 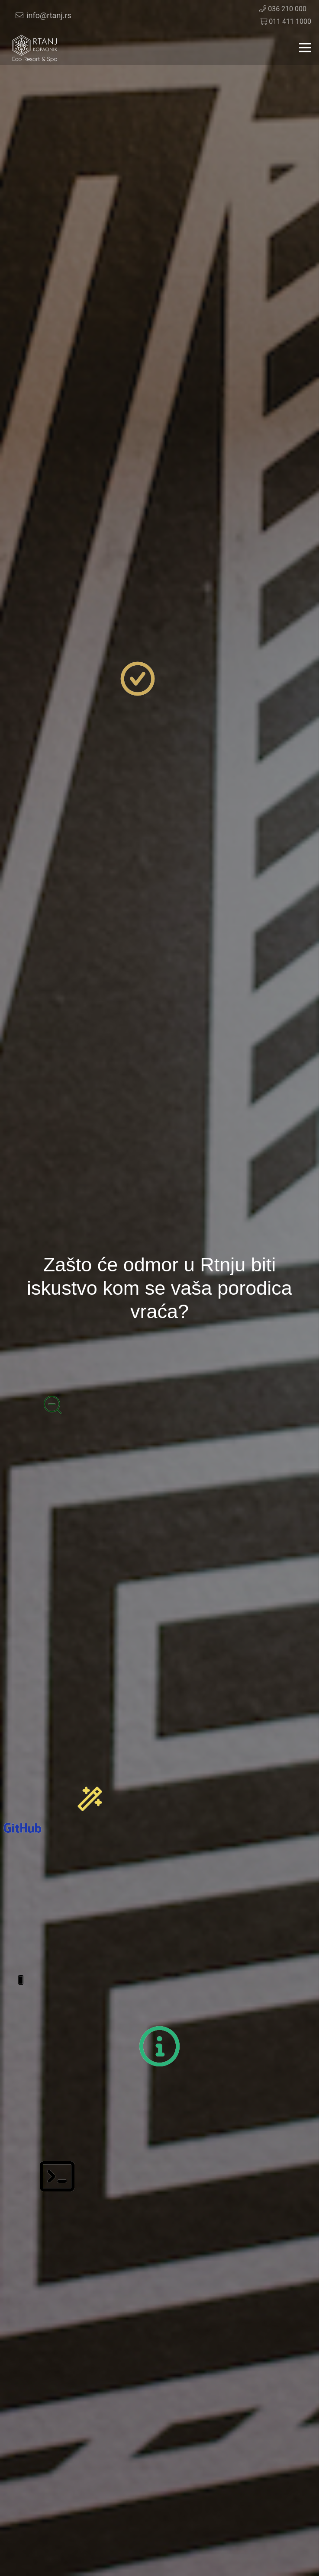 I want to click on apply magic or auto-enhance effects, so click(x=90, y=1799).